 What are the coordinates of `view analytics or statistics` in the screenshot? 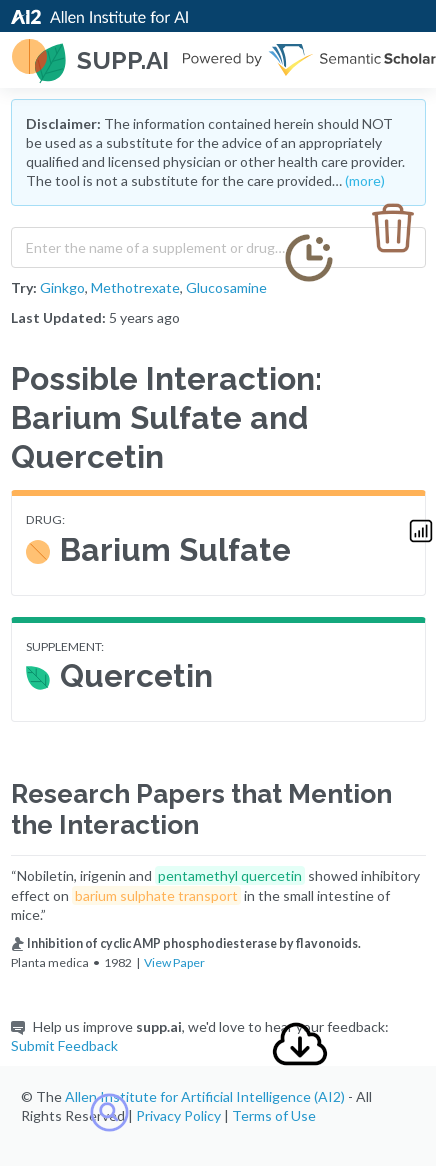 It's located at (421, 531).